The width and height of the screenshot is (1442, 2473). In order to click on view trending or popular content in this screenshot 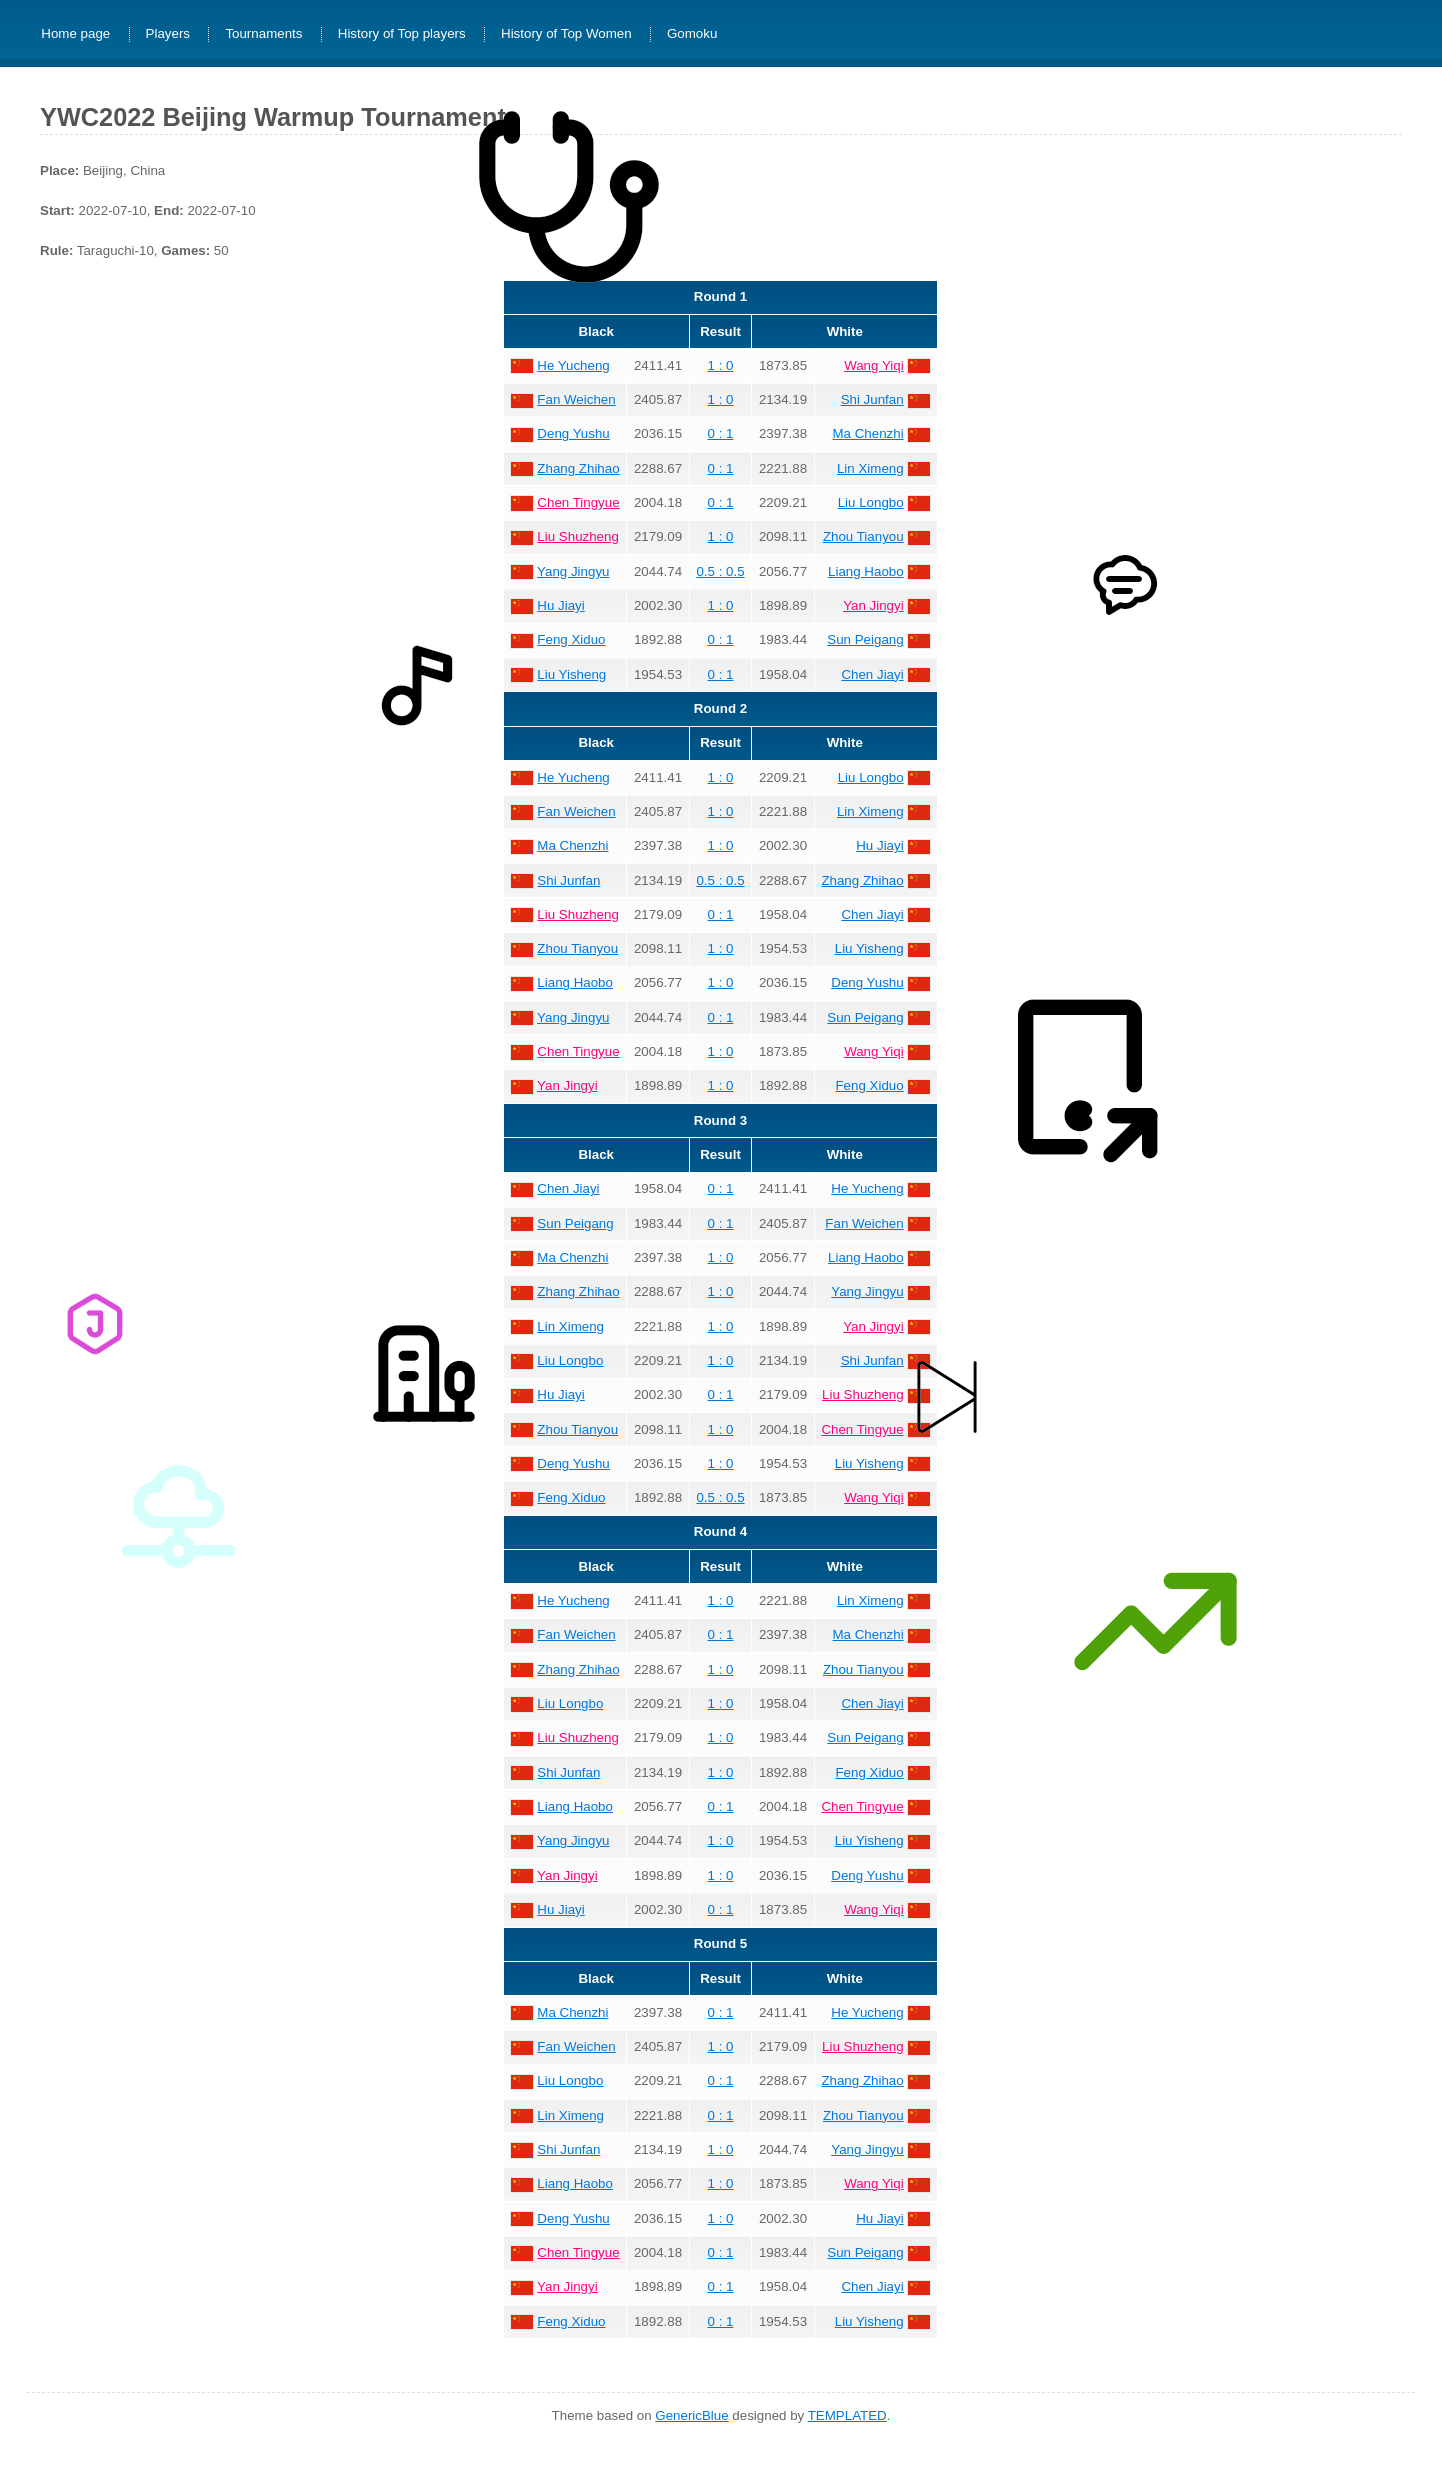, I will do `click(1155, 1621)`.